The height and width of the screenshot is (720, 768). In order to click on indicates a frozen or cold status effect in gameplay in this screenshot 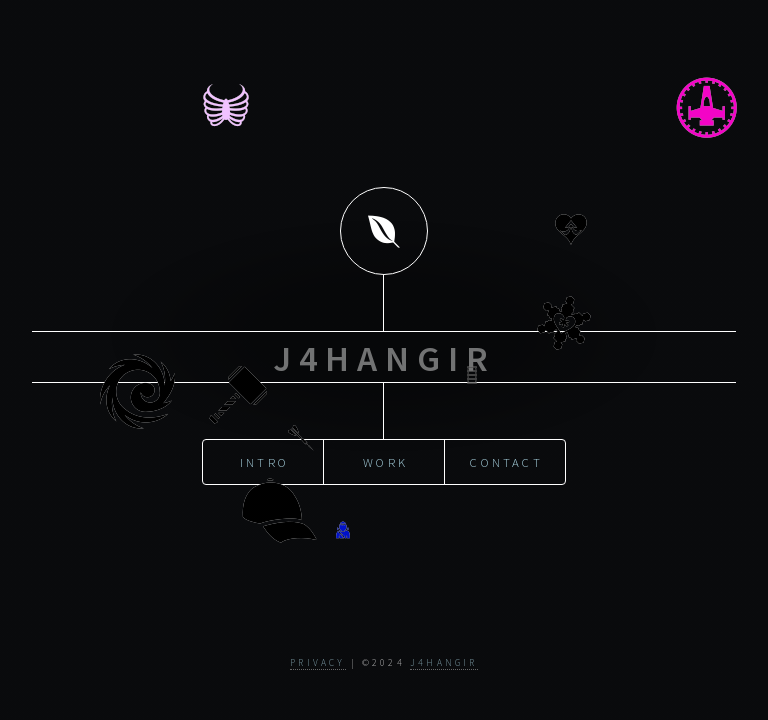, I will do `click(564, 323)`.